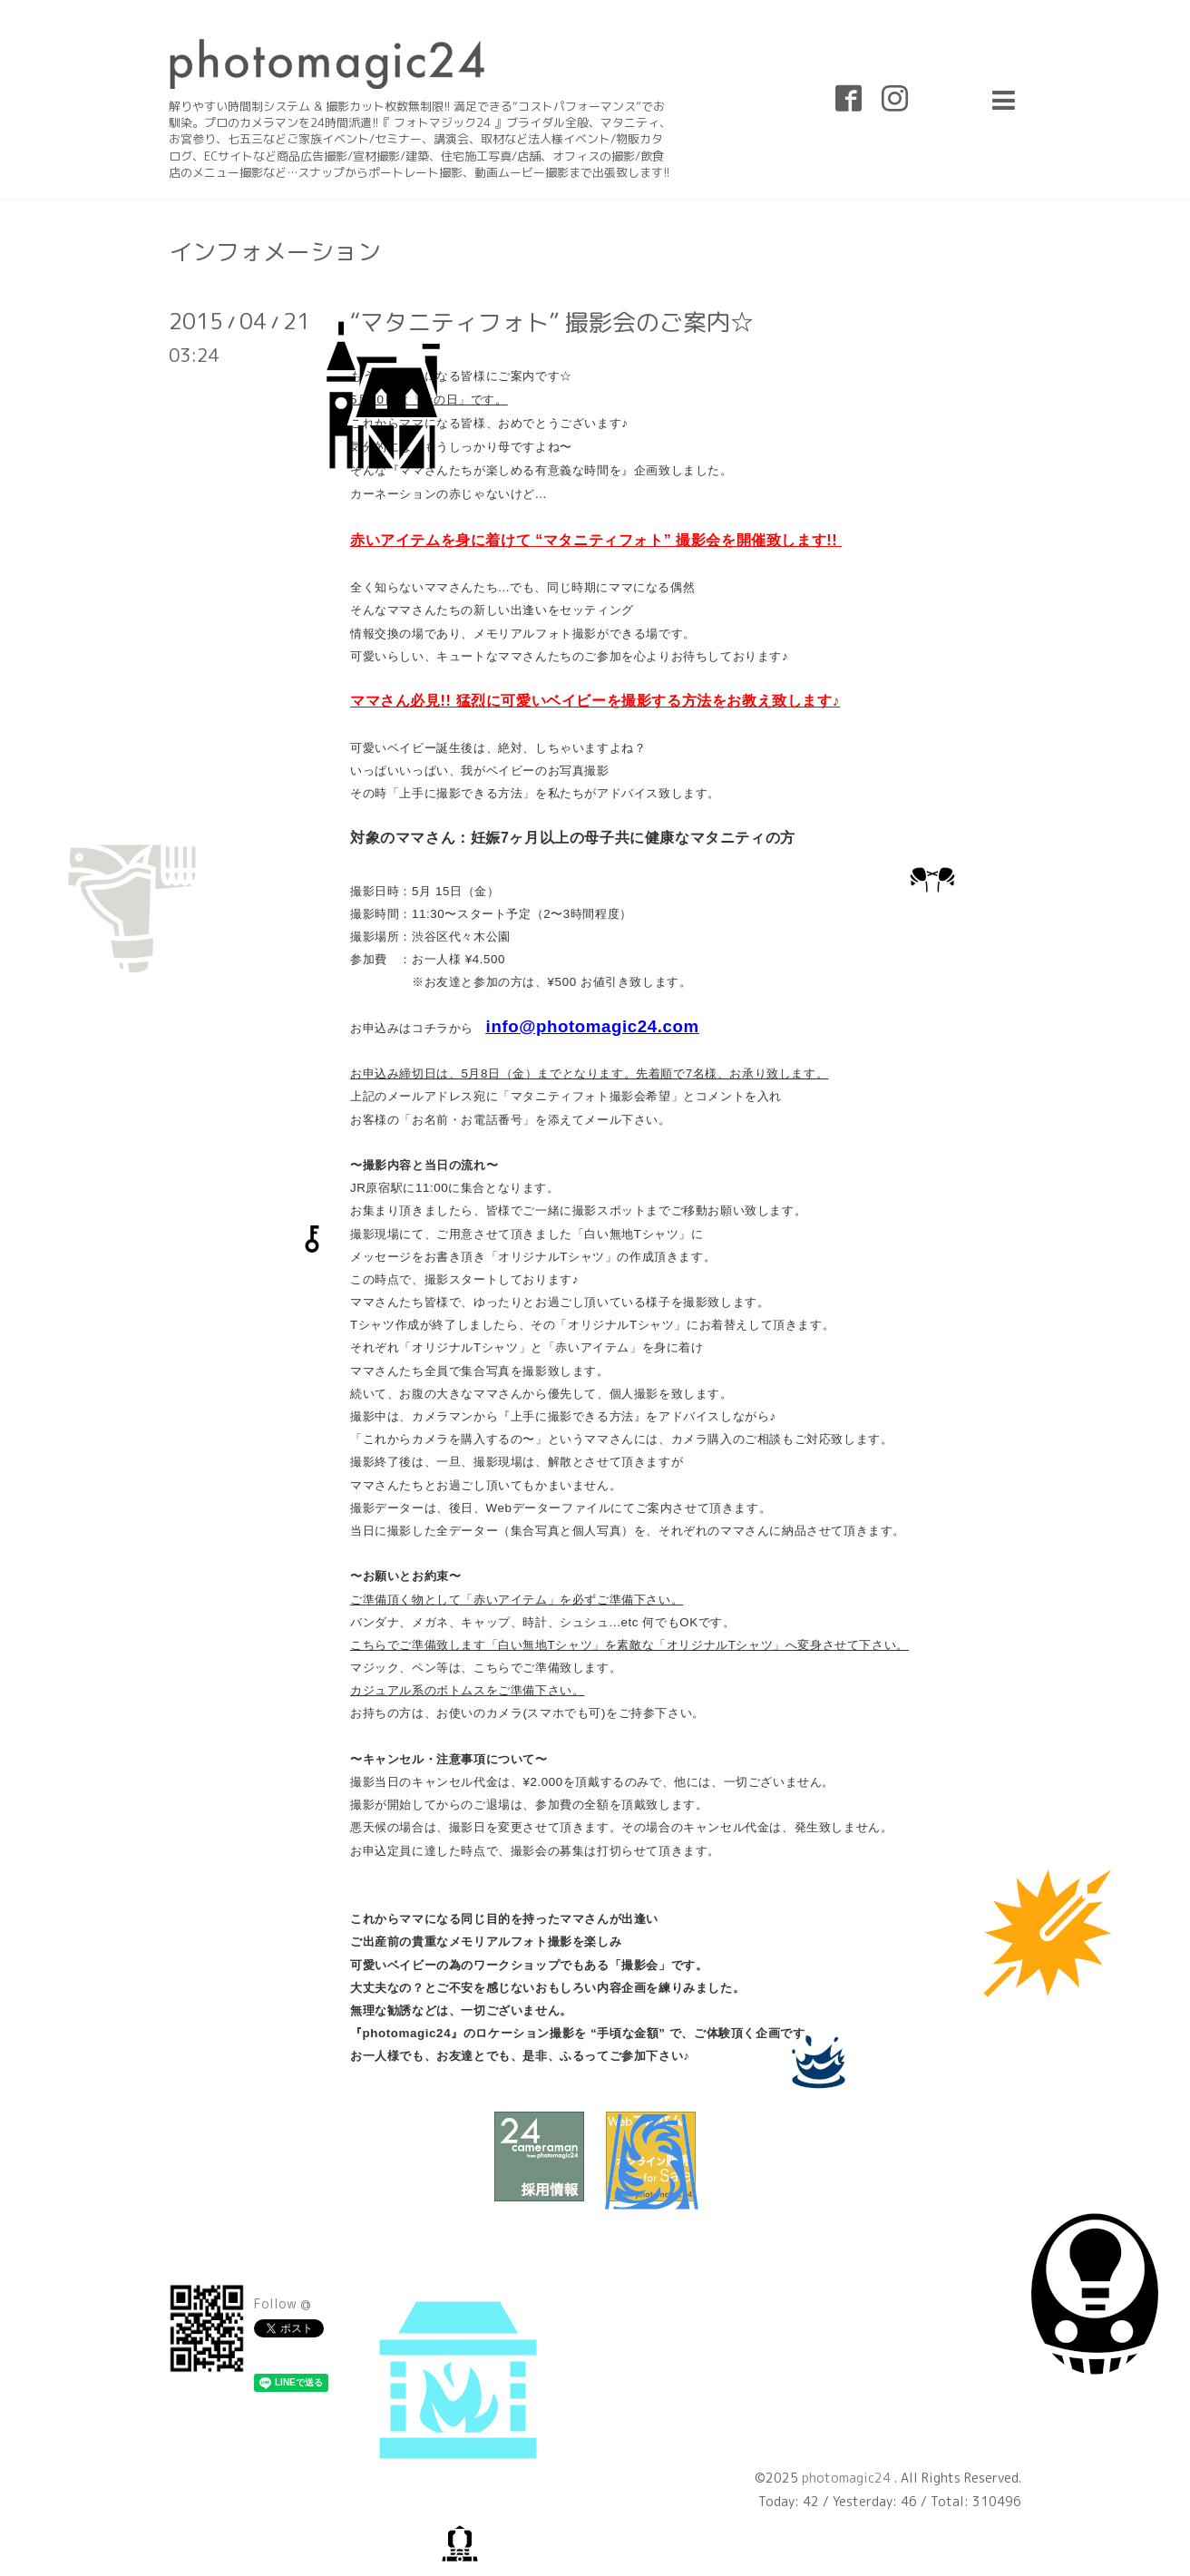  I want to click on water effect or splash animation trigger, so click(818, 2062).